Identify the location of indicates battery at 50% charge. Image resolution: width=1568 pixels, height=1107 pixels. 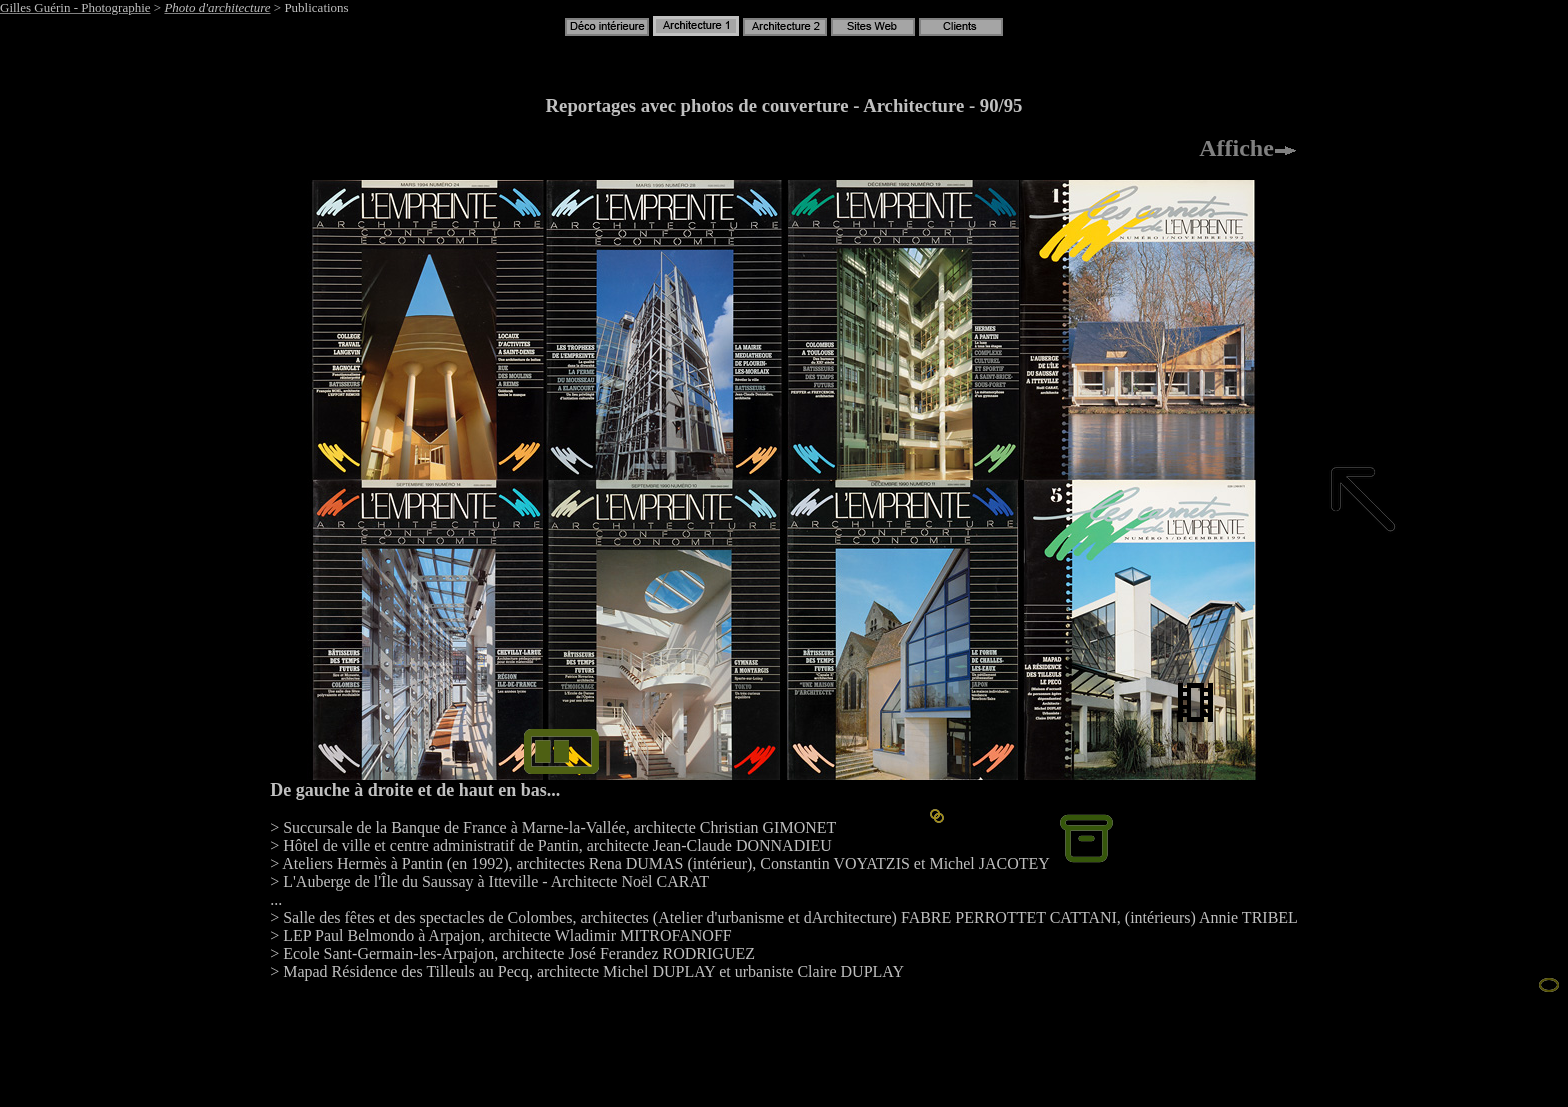
(561, 751).